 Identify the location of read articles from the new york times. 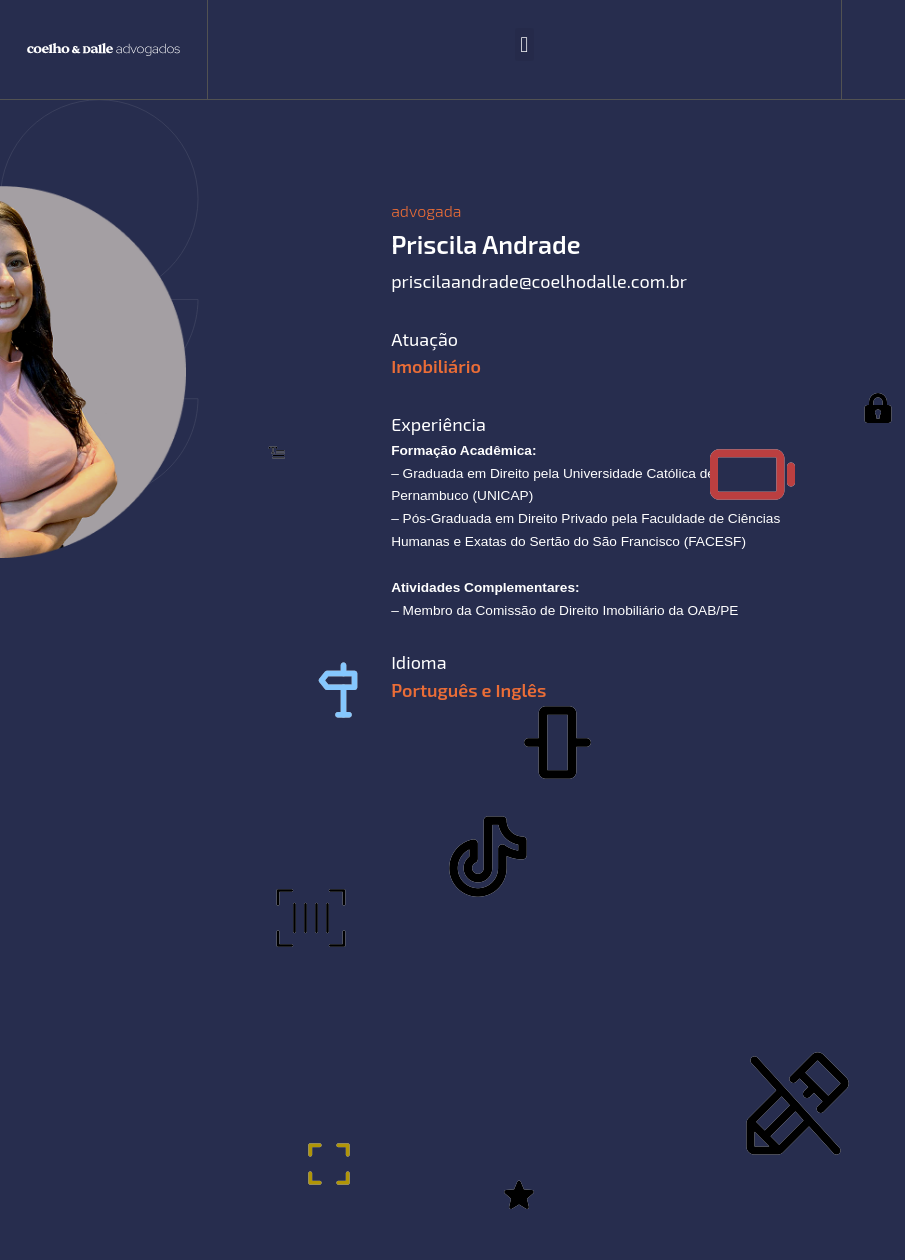
(276, 452).